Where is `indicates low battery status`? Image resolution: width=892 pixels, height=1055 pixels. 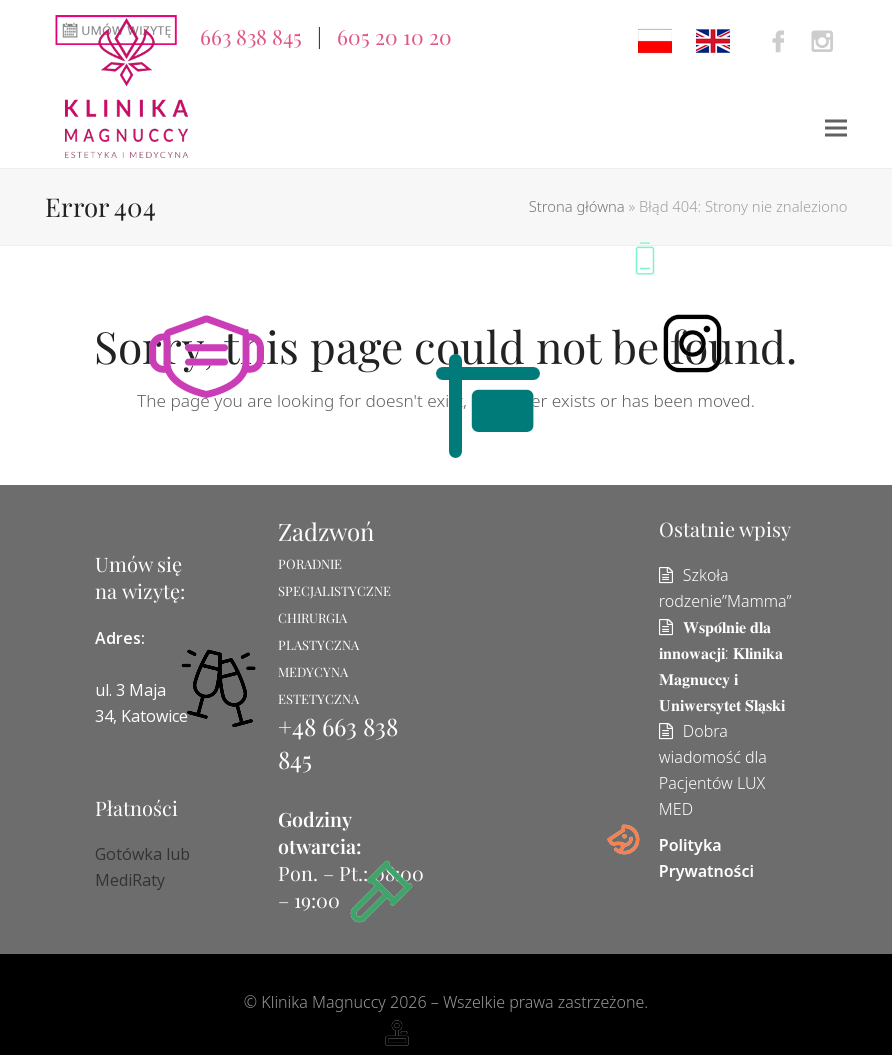
indicates low battery status is located at coordinates (645, 259).